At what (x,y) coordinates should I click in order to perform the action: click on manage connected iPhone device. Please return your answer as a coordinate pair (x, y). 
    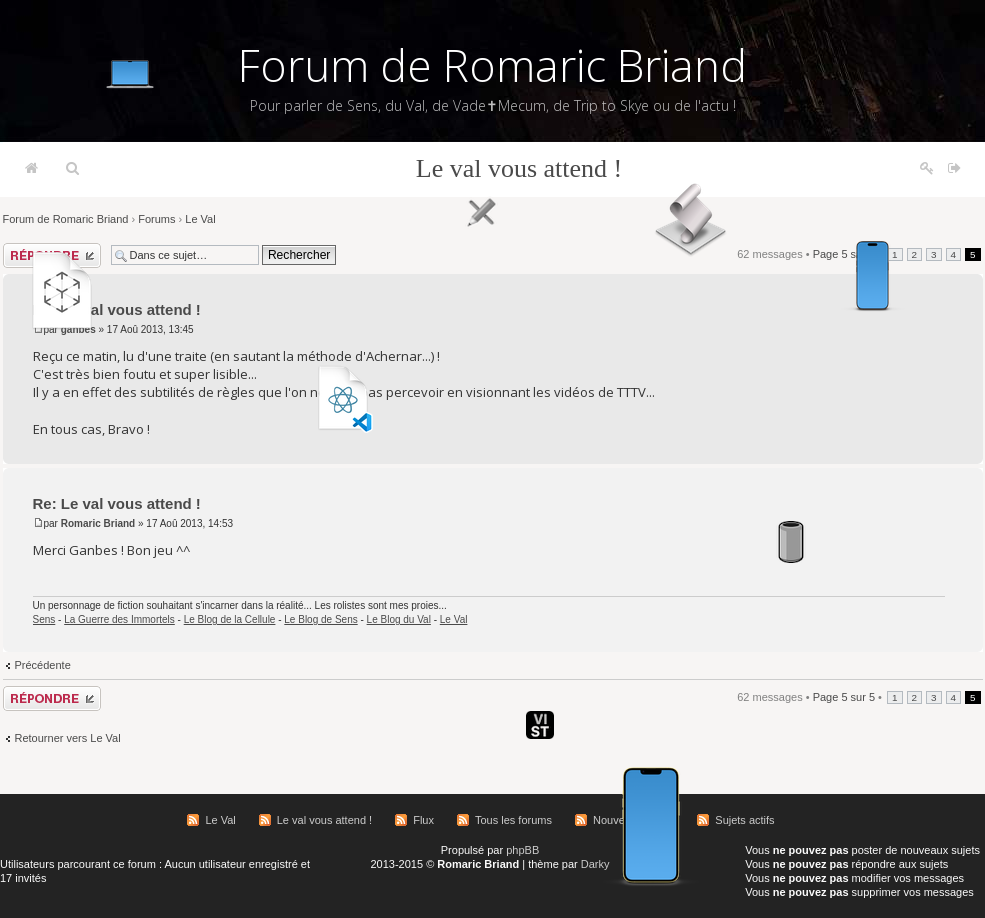
    Looking at the image, I should click on (872, 276).